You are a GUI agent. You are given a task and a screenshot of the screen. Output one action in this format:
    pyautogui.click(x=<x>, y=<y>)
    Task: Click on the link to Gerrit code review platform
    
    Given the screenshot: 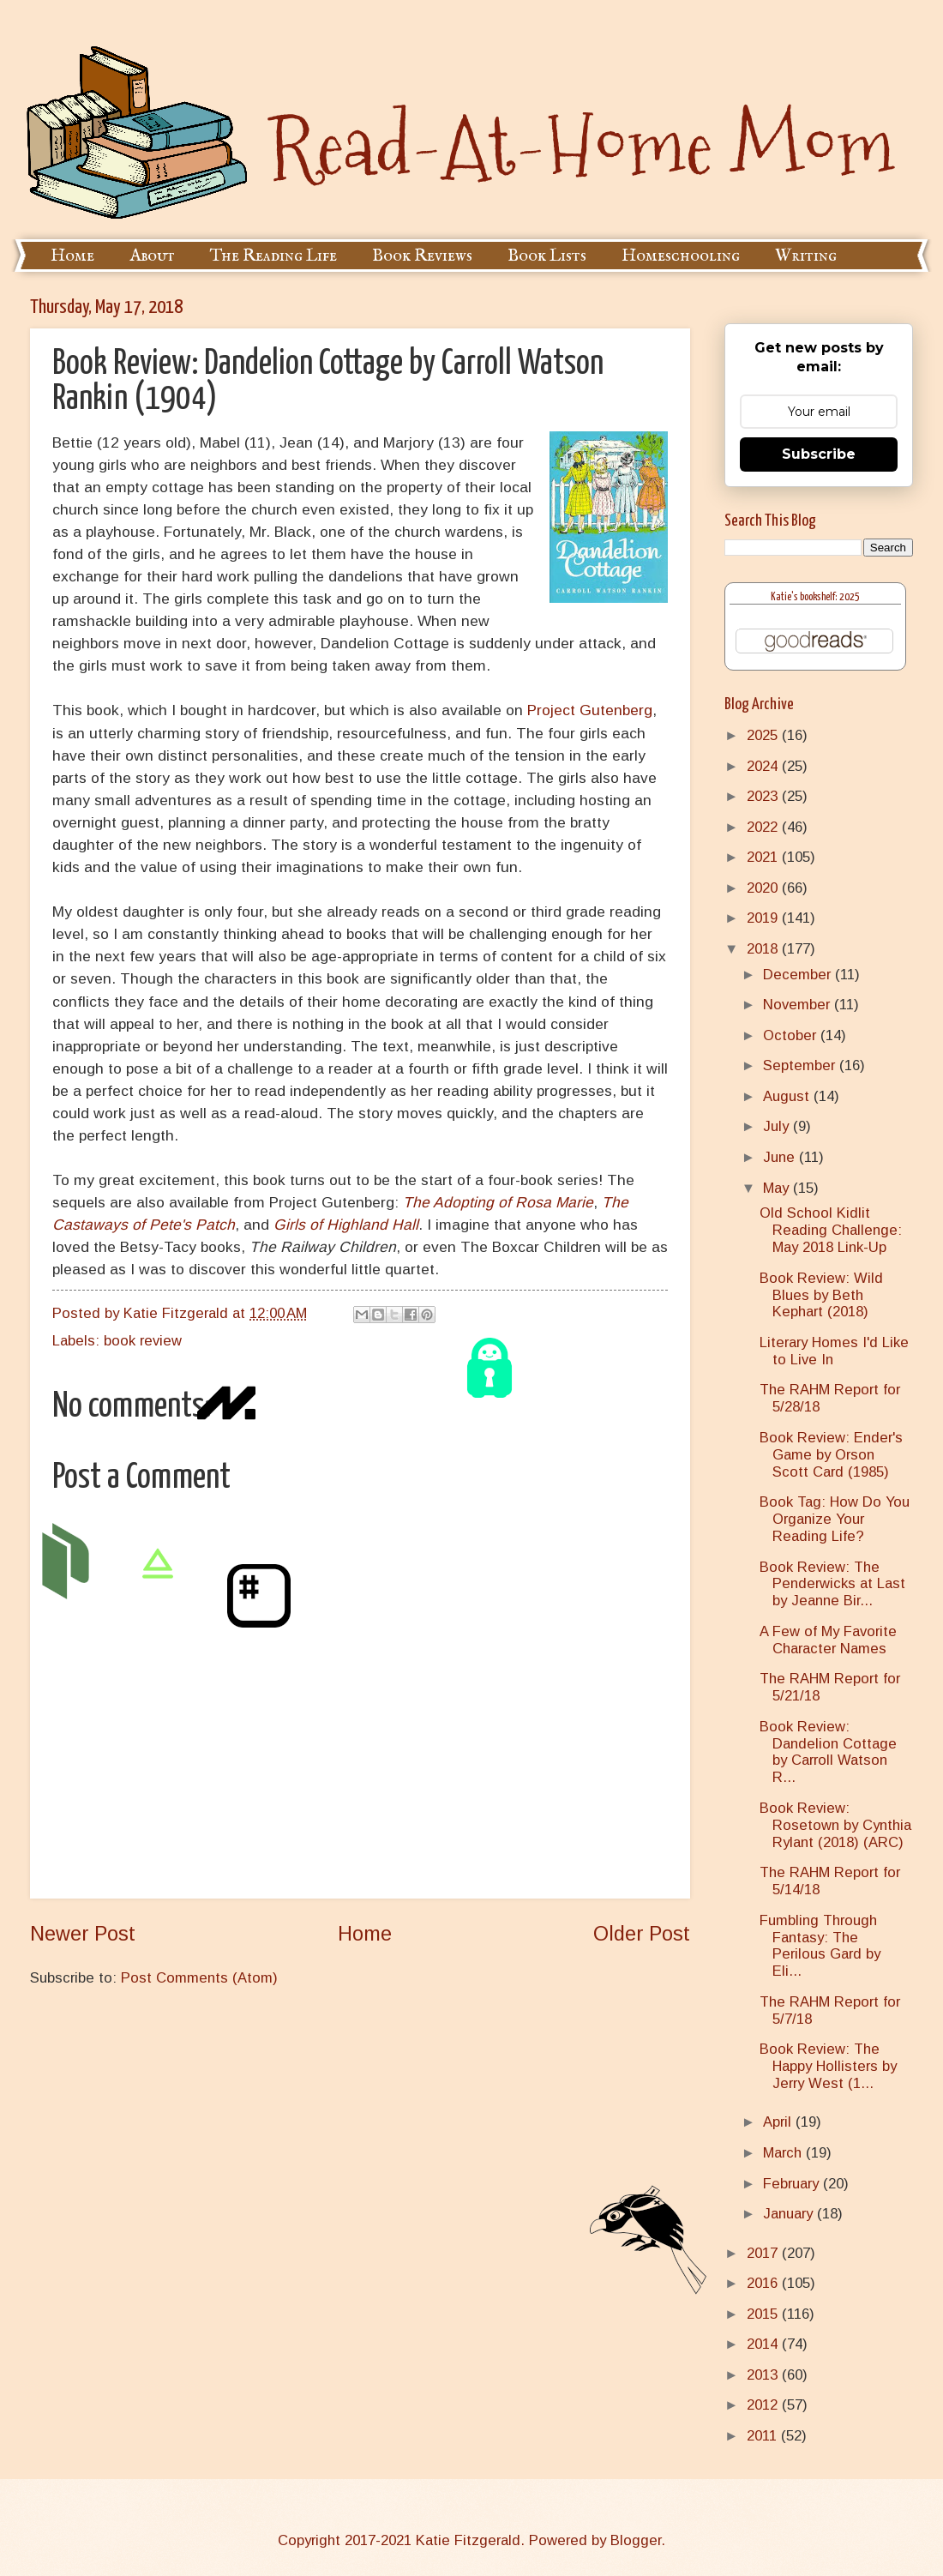 What is the action you would take?
    pyautogui.click(x=648, y=2240)
    